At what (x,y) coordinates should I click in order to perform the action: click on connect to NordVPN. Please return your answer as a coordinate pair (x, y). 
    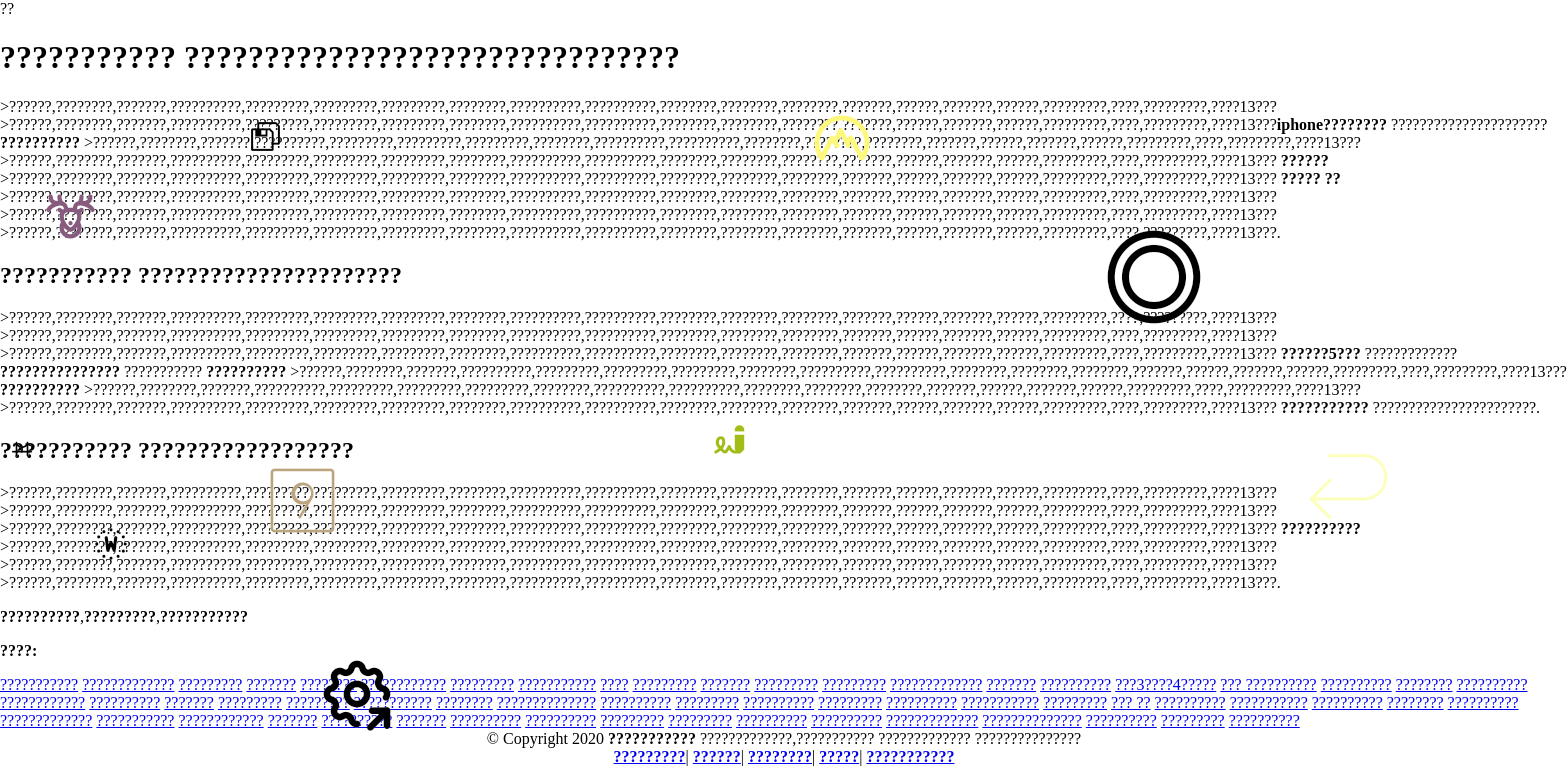
    Looking at the image, I should click on (842, 138).